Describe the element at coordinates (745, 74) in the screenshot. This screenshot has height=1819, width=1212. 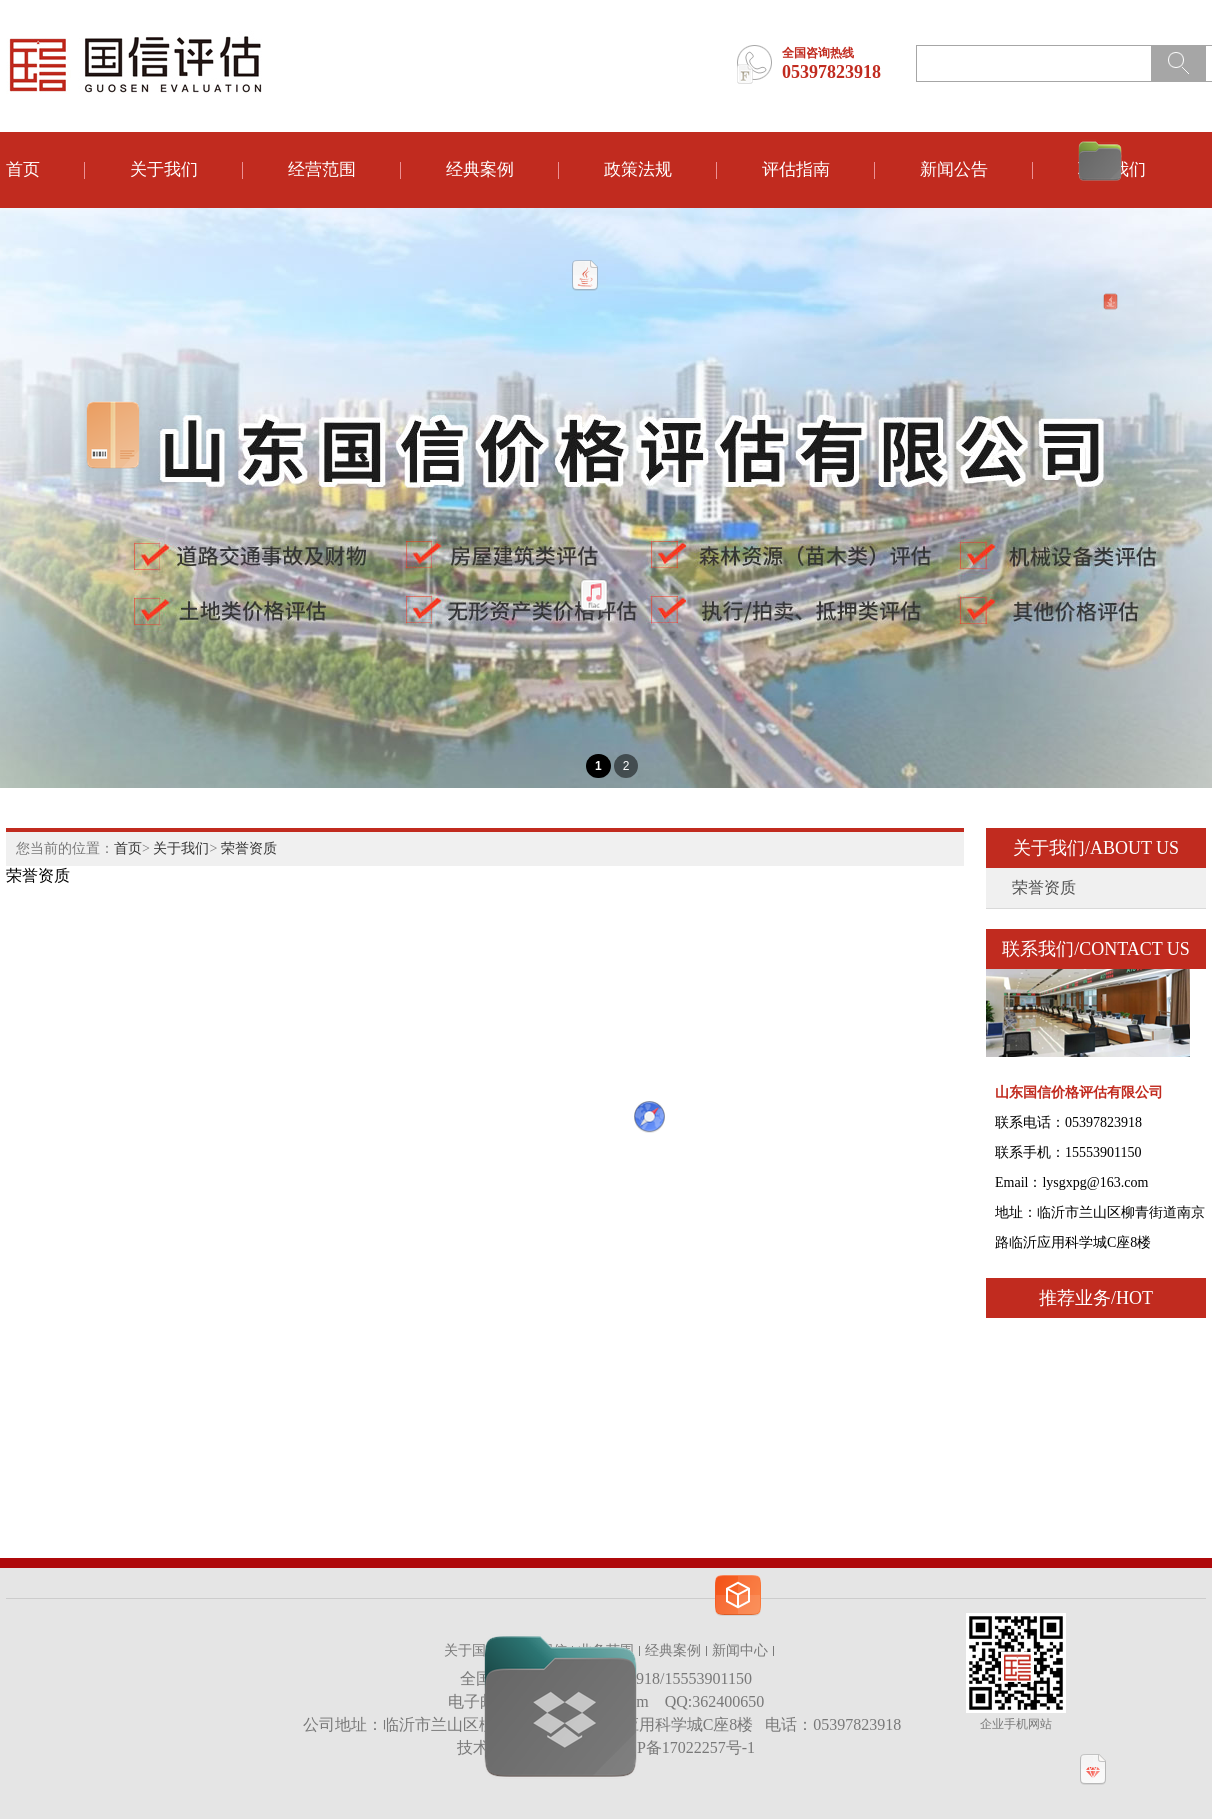
I see `a fortran source code file` at that location.